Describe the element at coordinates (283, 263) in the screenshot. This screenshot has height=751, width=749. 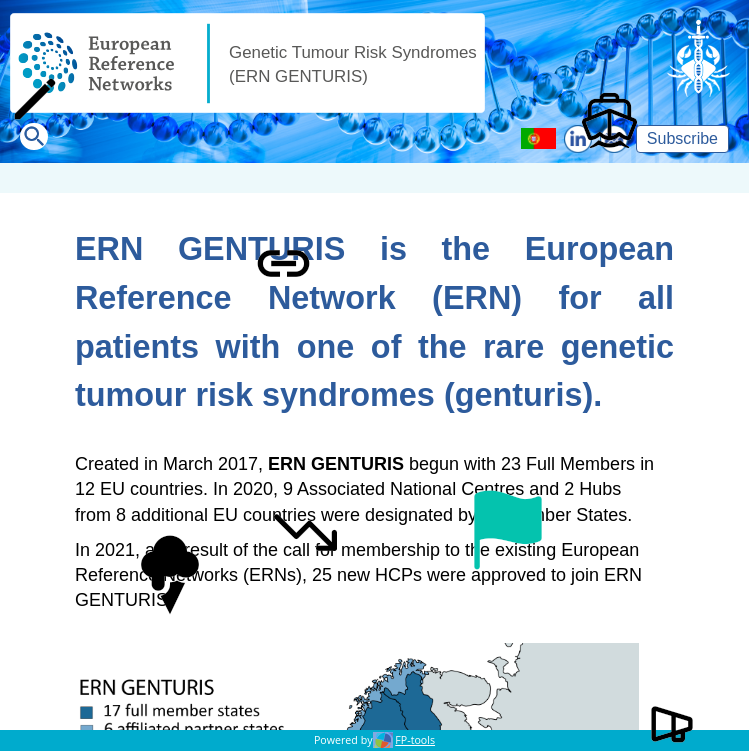
I see `copy or share a link` at that location.